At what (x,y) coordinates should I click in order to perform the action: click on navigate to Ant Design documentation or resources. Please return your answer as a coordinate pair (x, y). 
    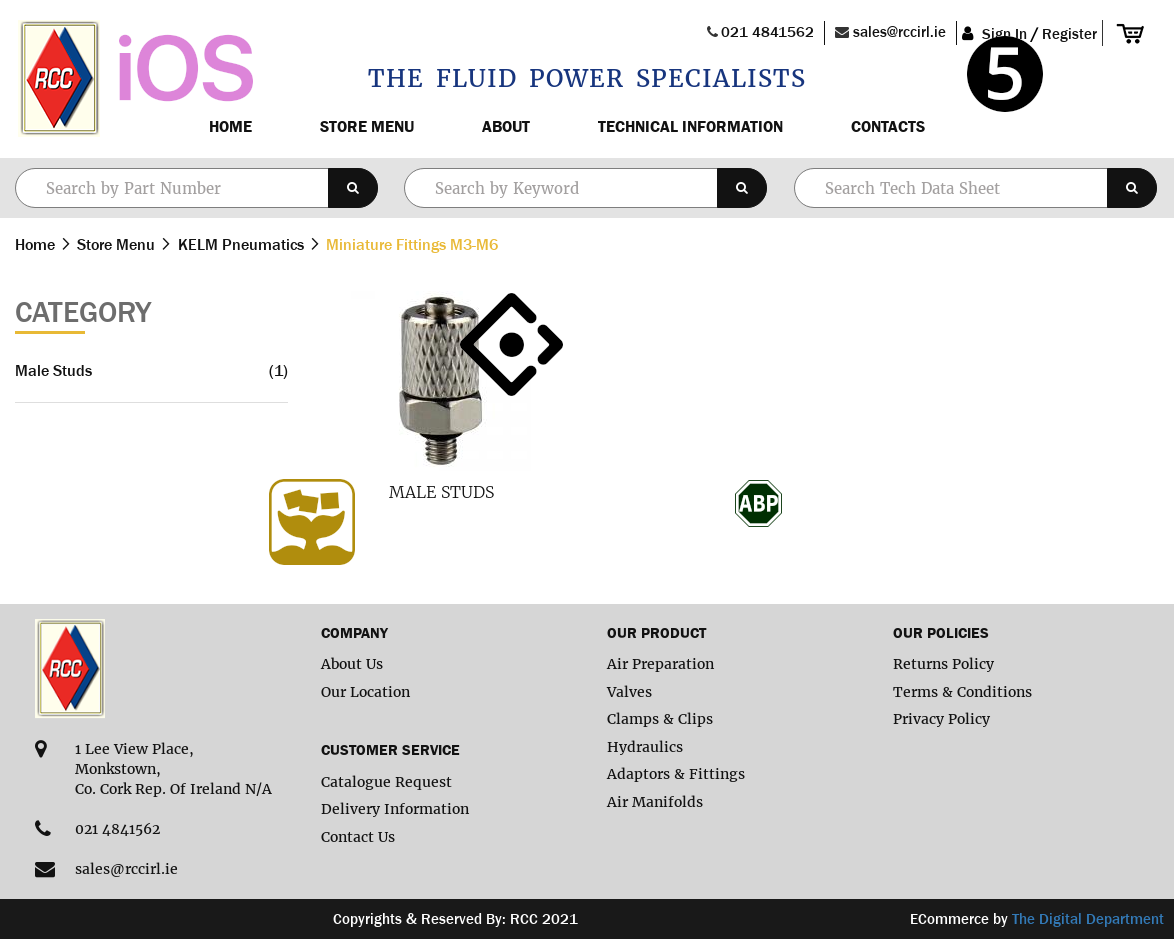
    Looking at the image, I should click on (511, 344).